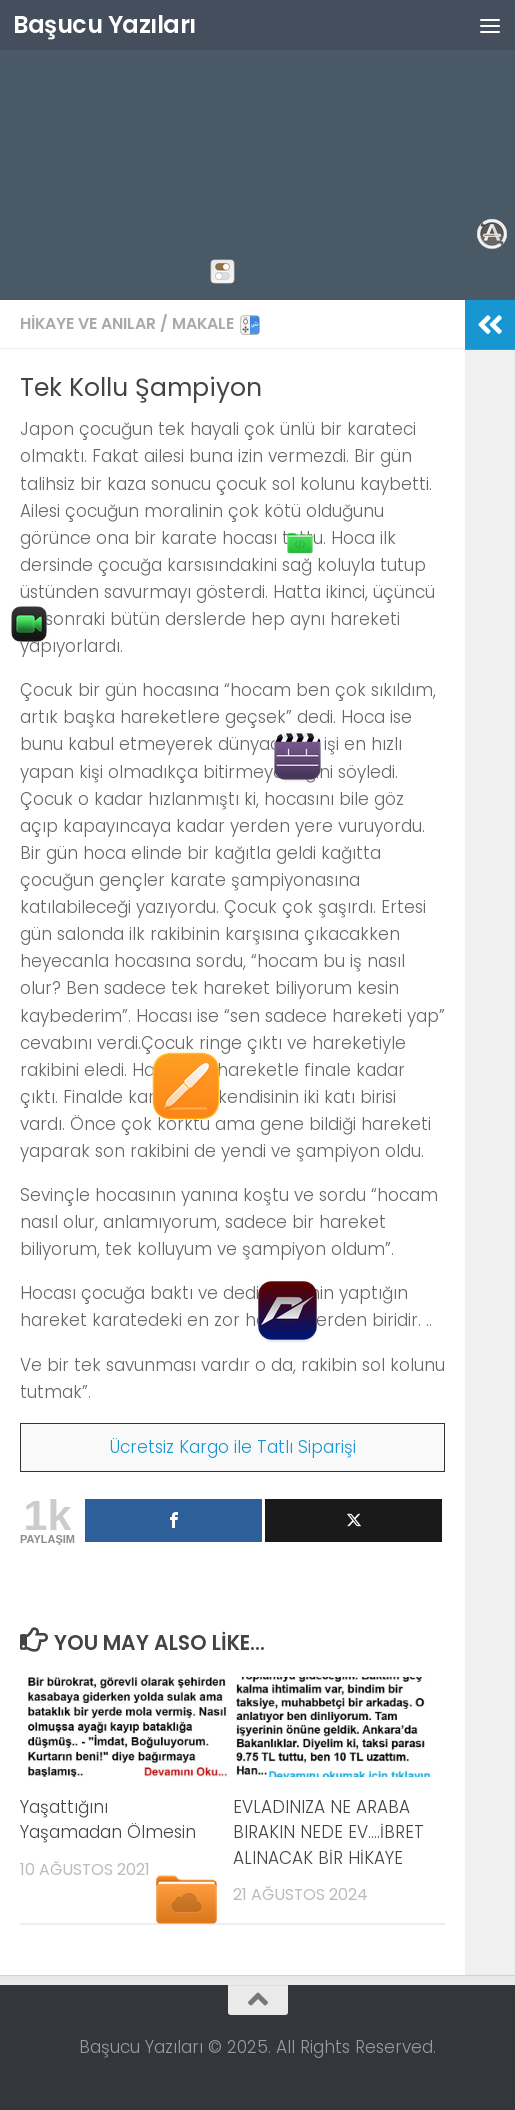  I want to click on access cloud-synced files and folders, so click(186, 1899).